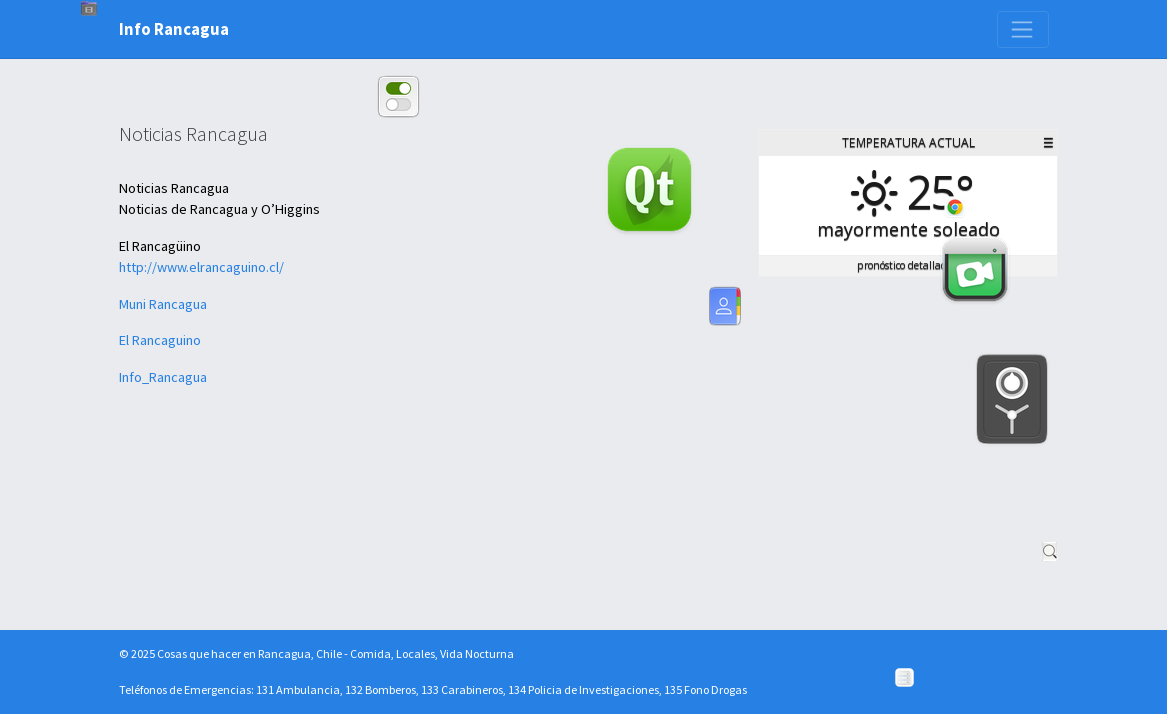  What do you see at coordinates (398, 96) in the screenshot?
I see `open gnome tweaks to customize desktop settings` at bounding box center [398, 96].